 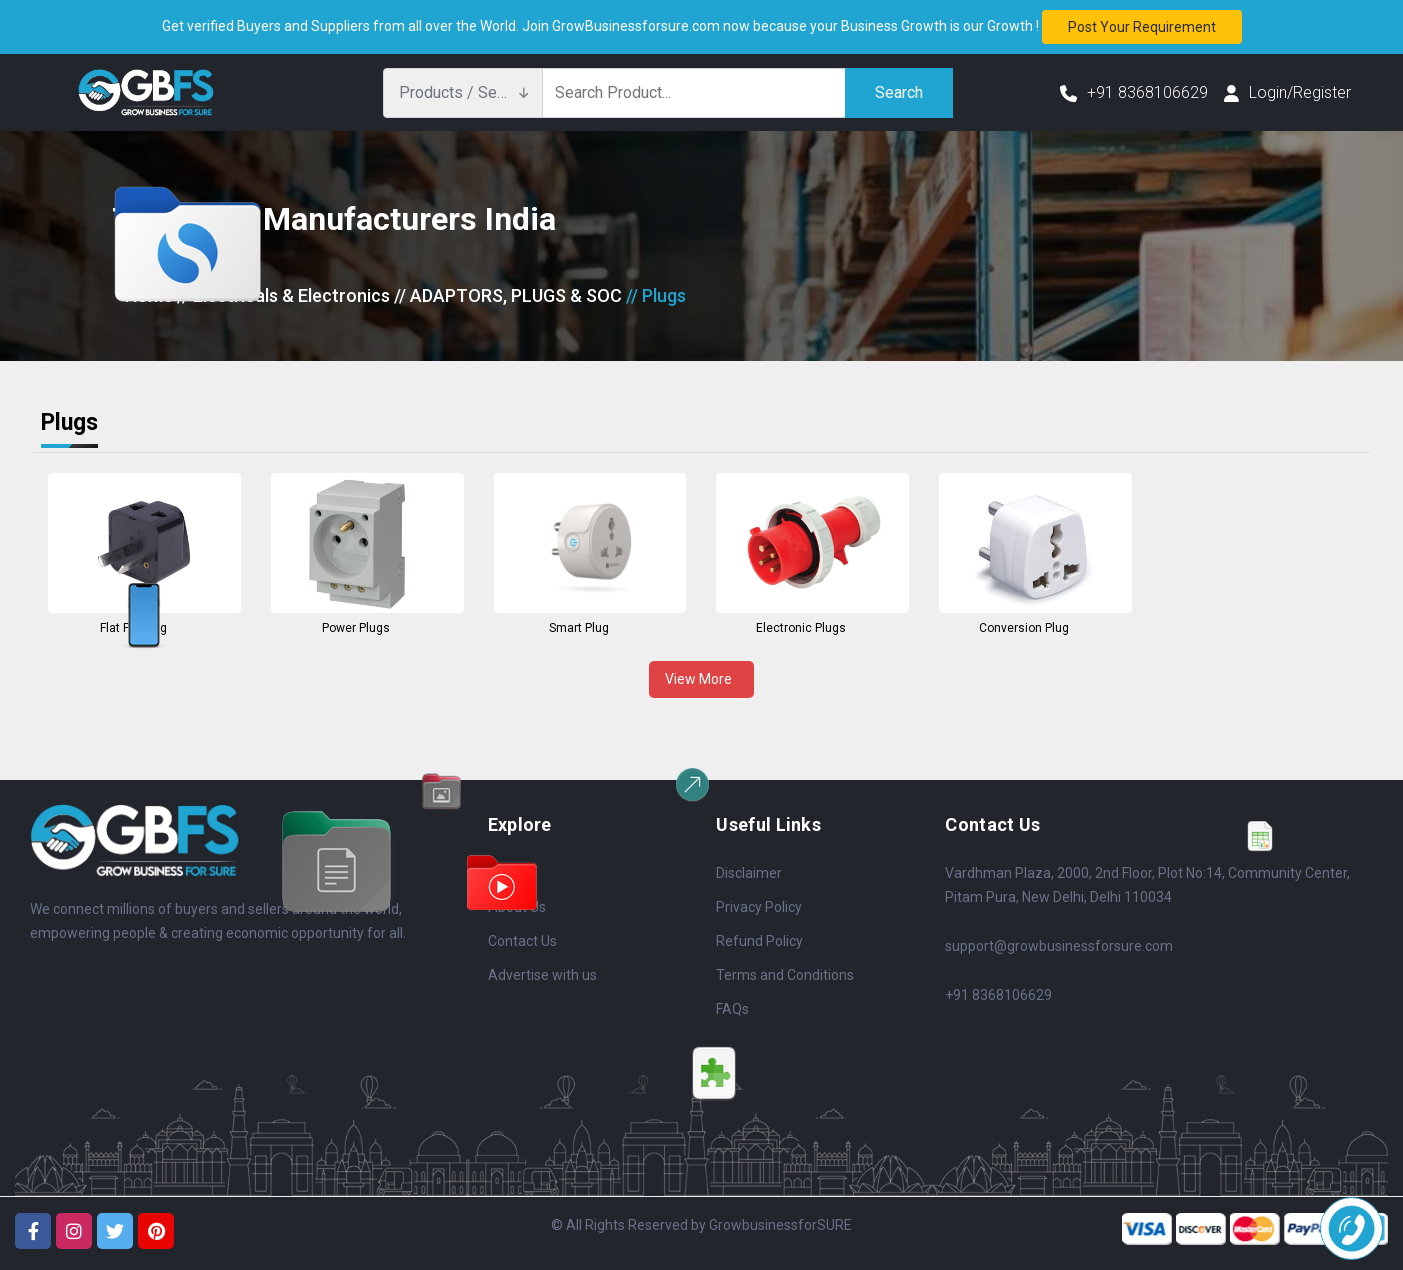 I want to click on indicates a symbolic link or shortcut to another file, so click(x=692, y=784).